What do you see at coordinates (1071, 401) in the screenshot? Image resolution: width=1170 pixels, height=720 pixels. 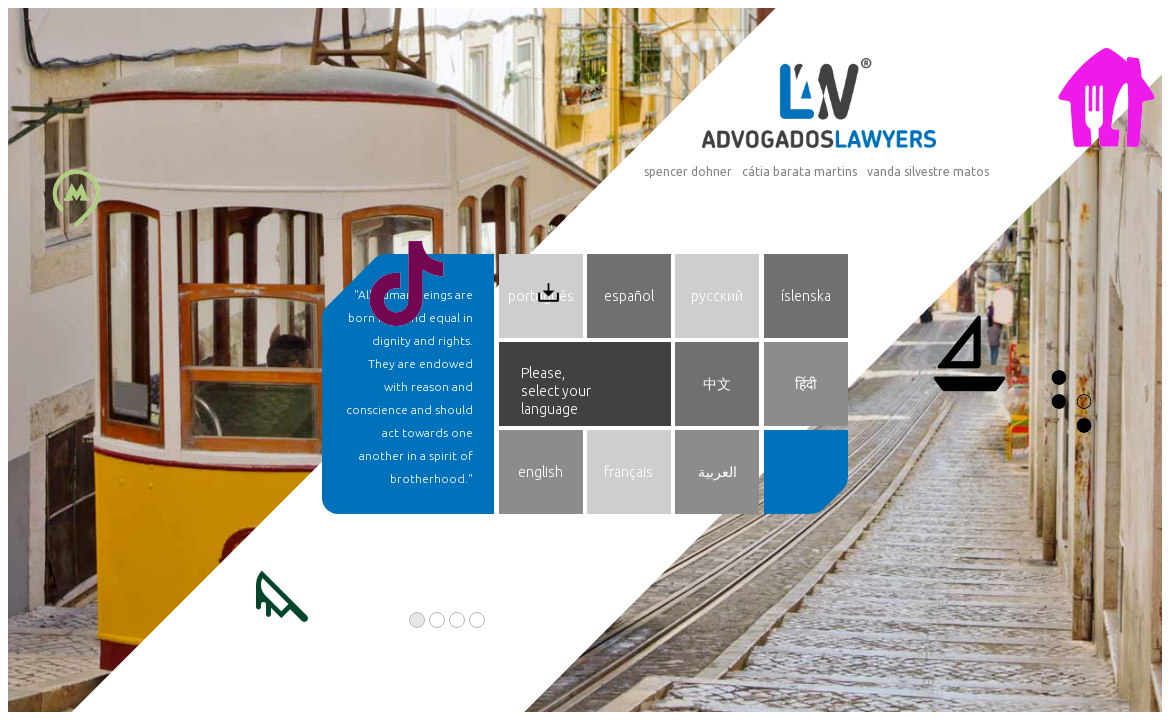 I see `D-Wave Systems company logo` at bounding box center [1071, 401].